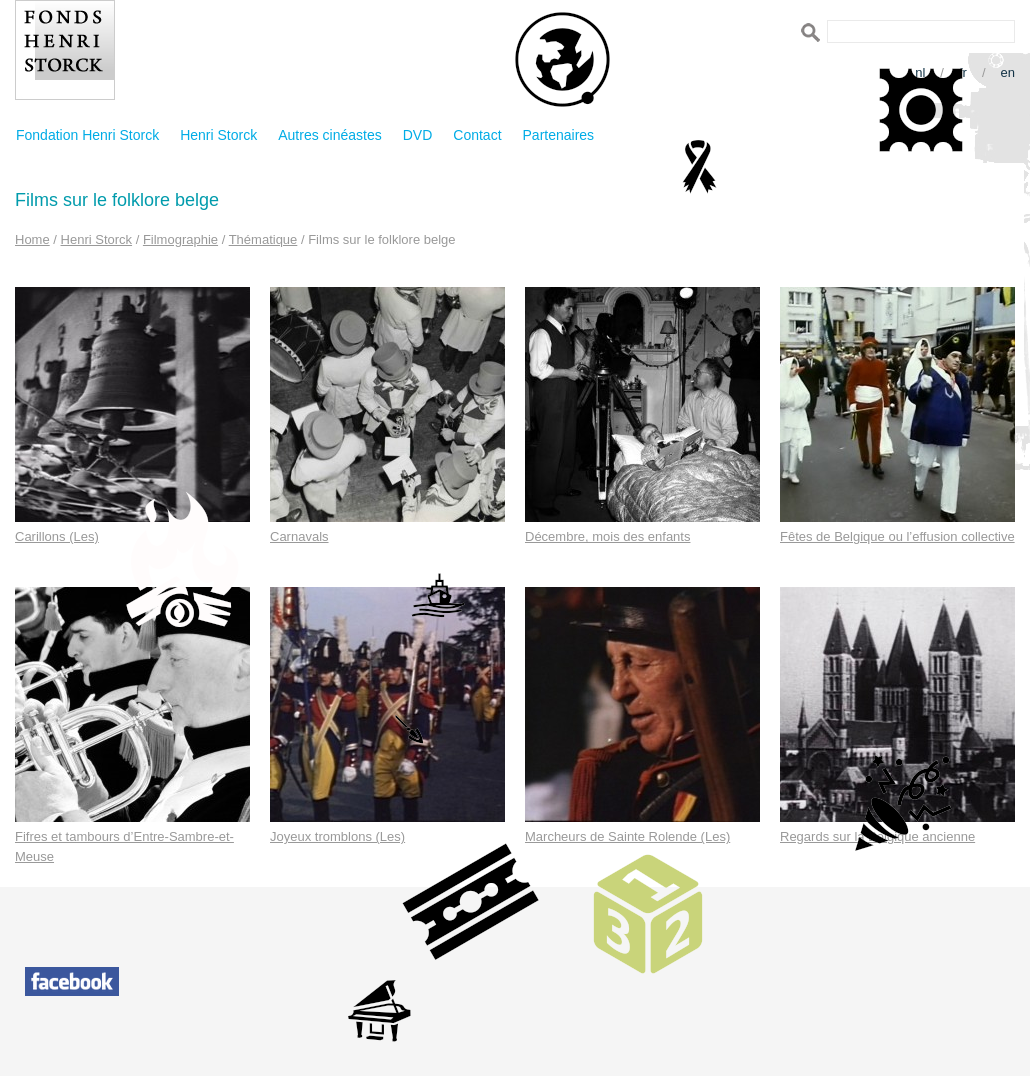 This screenshot has height=1076, width=1030. Describe the element at coordinates (379, 1010) in the screenshot. I see `access piano or keyboard instrument sounds` at that location.